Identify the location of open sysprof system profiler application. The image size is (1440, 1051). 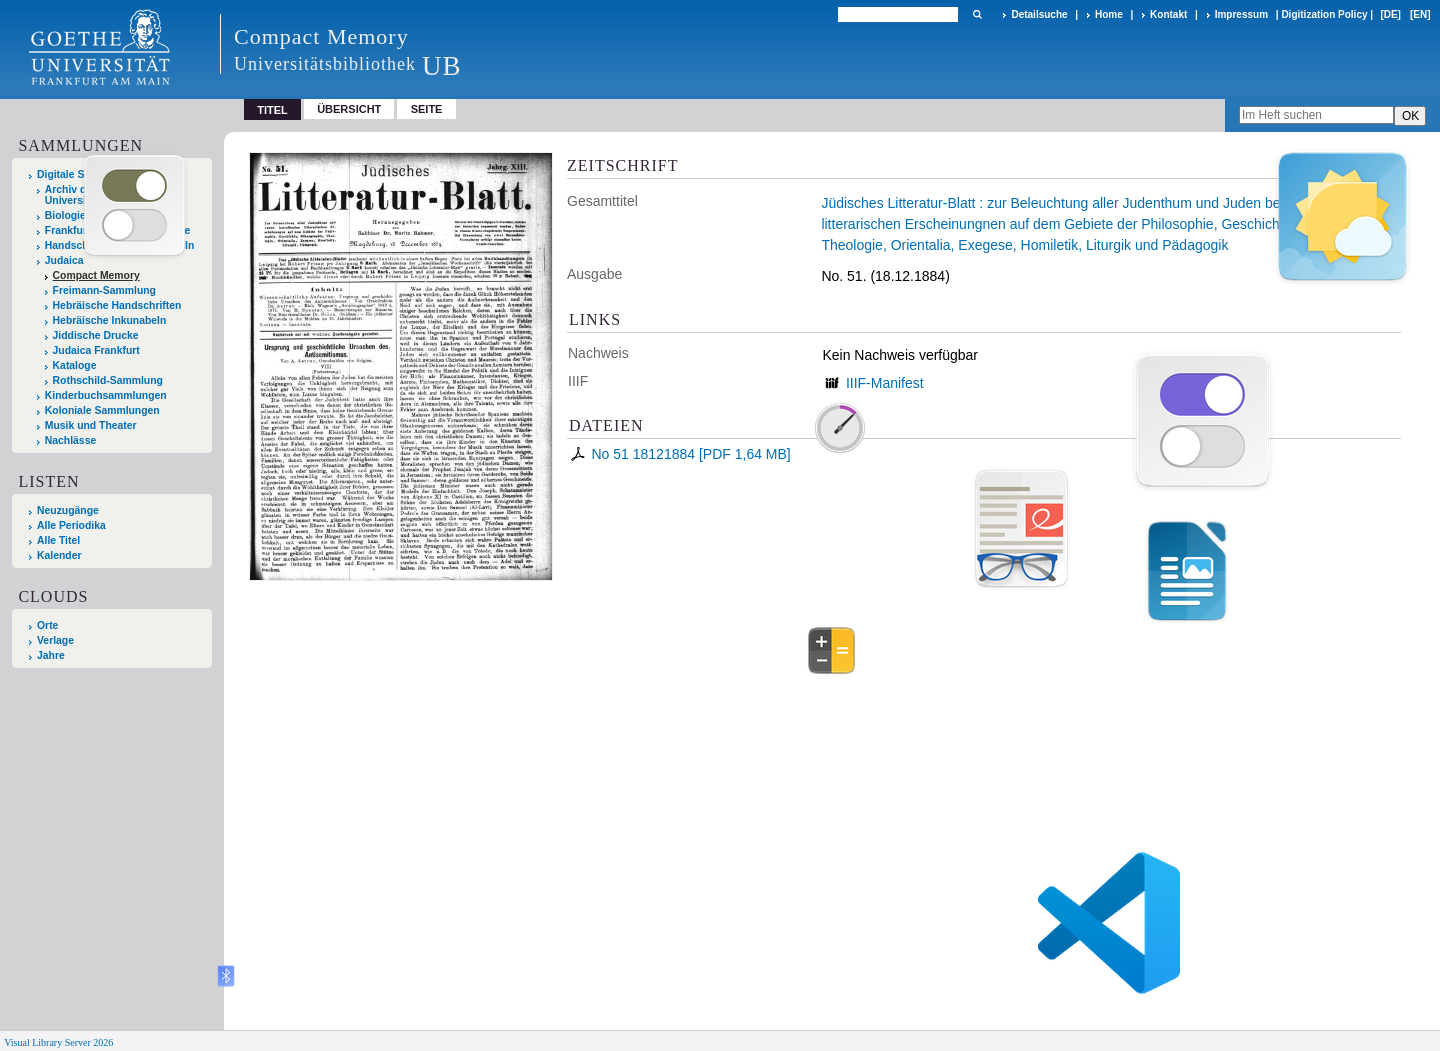
(840, 428).